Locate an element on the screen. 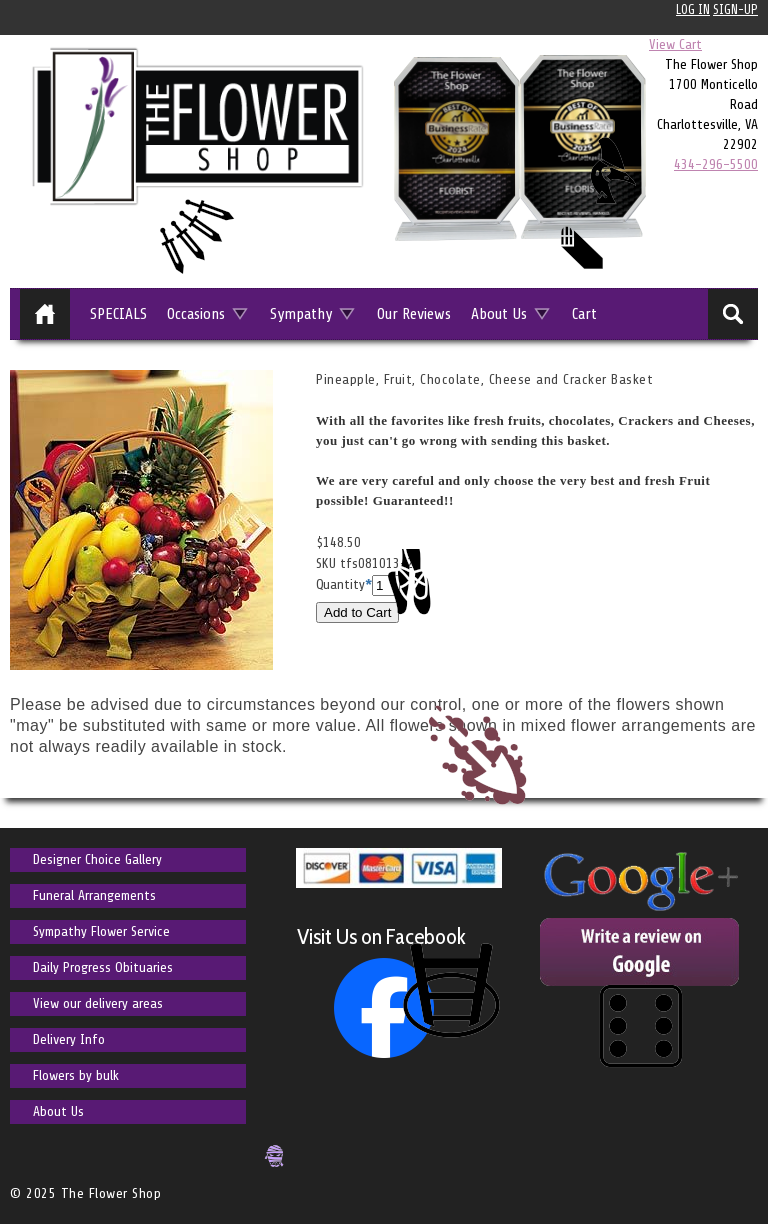 The width and height of the screenshot is (768, 1224). access dance or ballet-related content is located at coordinates (410, 582).